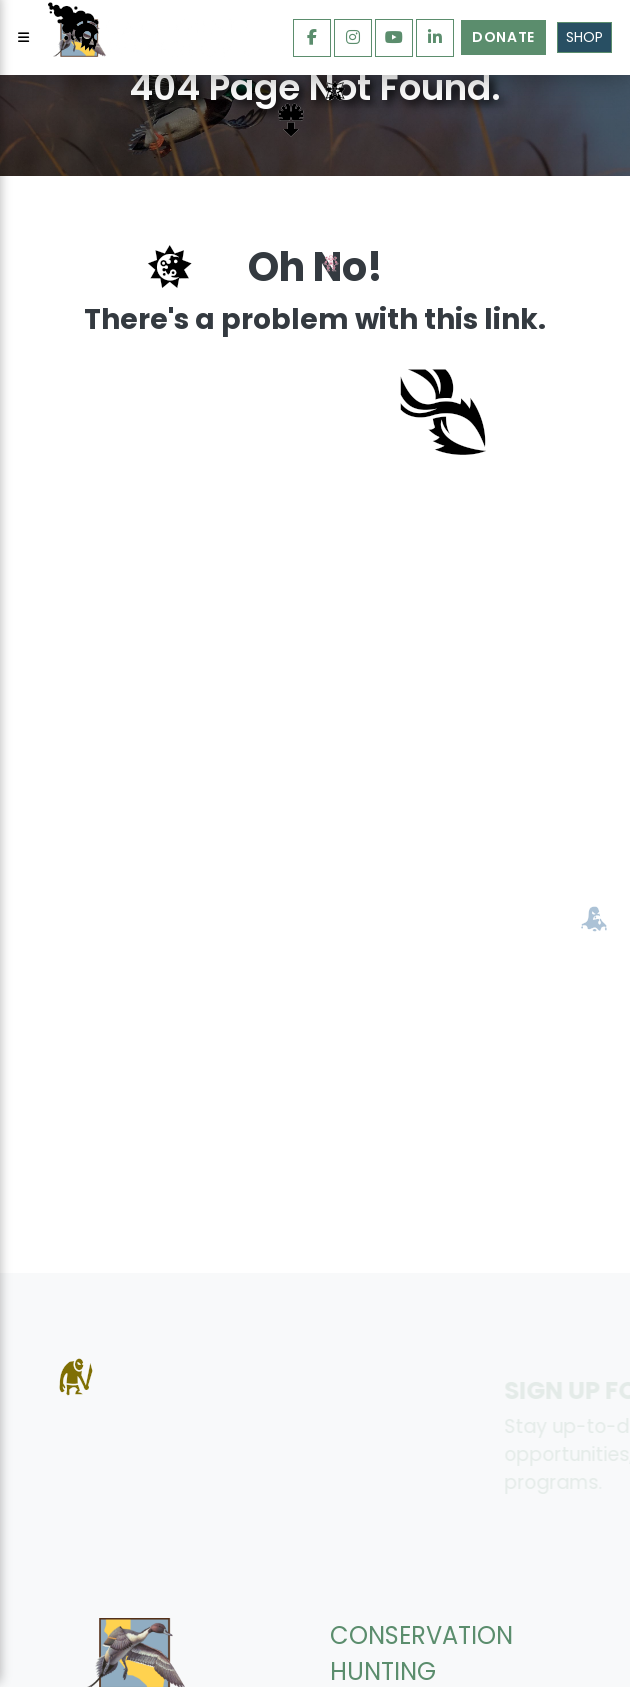 Image resolution: width=630 pixels, height=1687 pixels. Describe the element at coordinates (331, 263) in the screenshot. I see `access robot or mech character selection` at that location.